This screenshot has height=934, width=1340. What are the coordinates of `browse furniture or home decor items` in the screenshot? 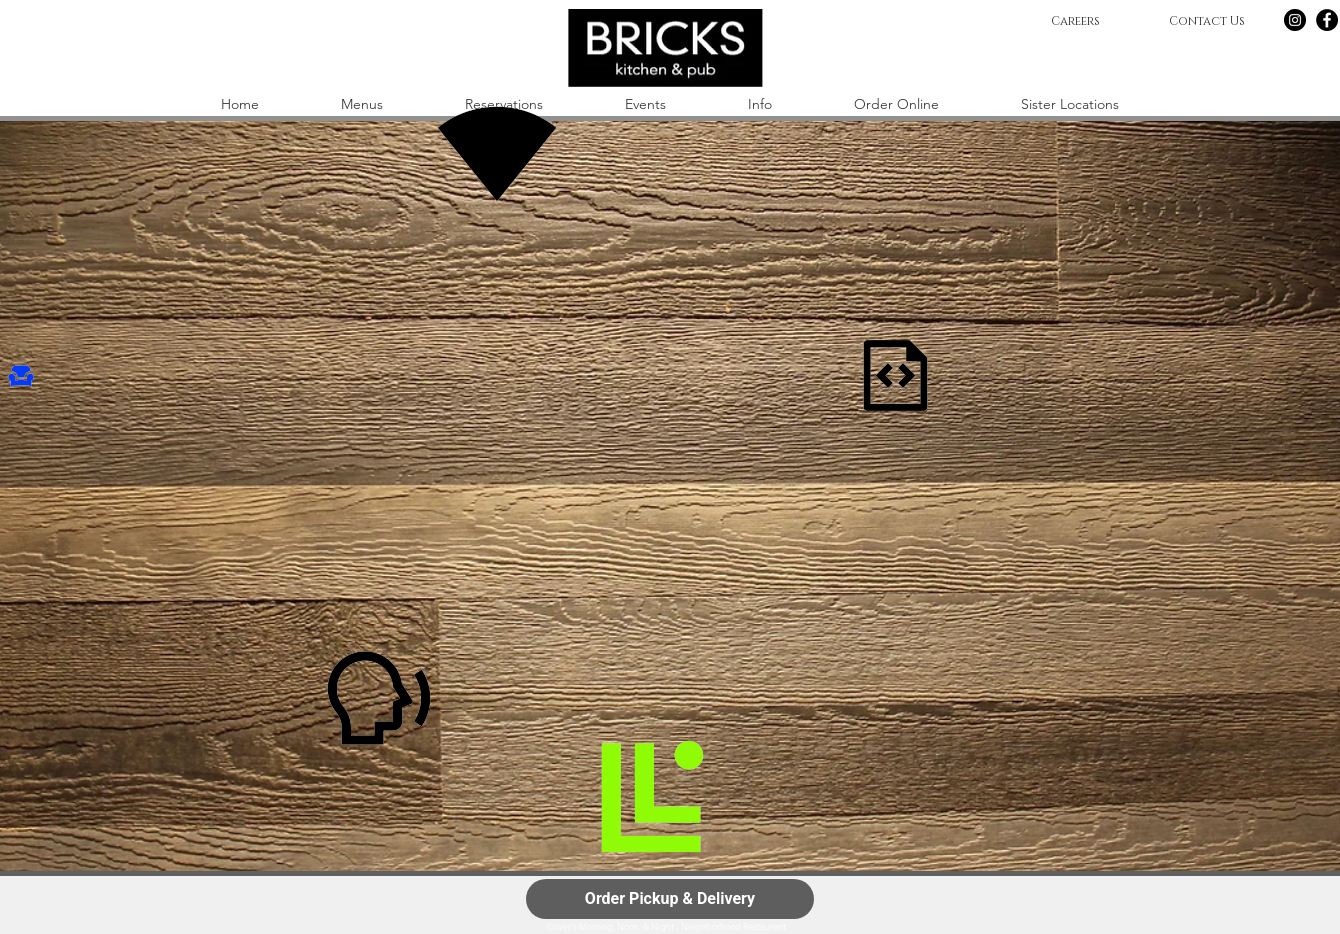 It's located at (21, 376).